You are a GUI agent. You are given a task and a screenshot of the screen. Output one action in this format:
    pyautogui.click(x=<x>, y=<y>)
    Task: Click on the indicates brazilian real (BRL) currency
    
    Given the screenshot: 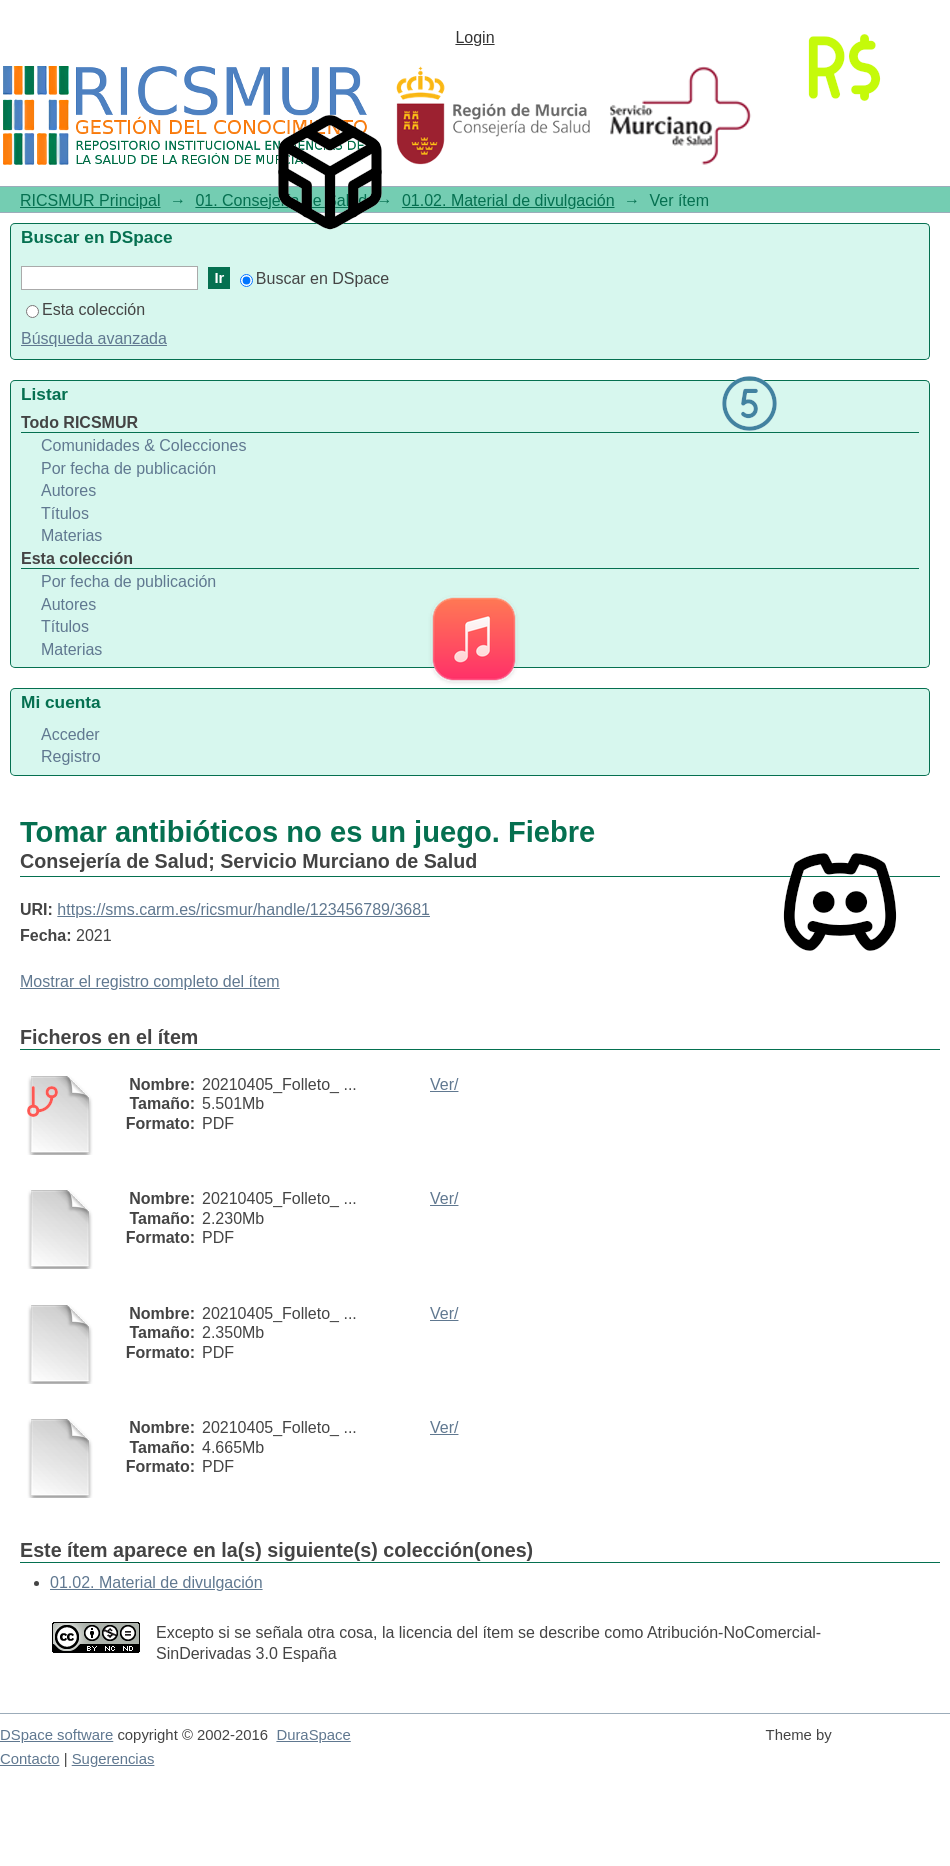 What is the action you would take?
    pyautogui.click(x=844, y=67)
    